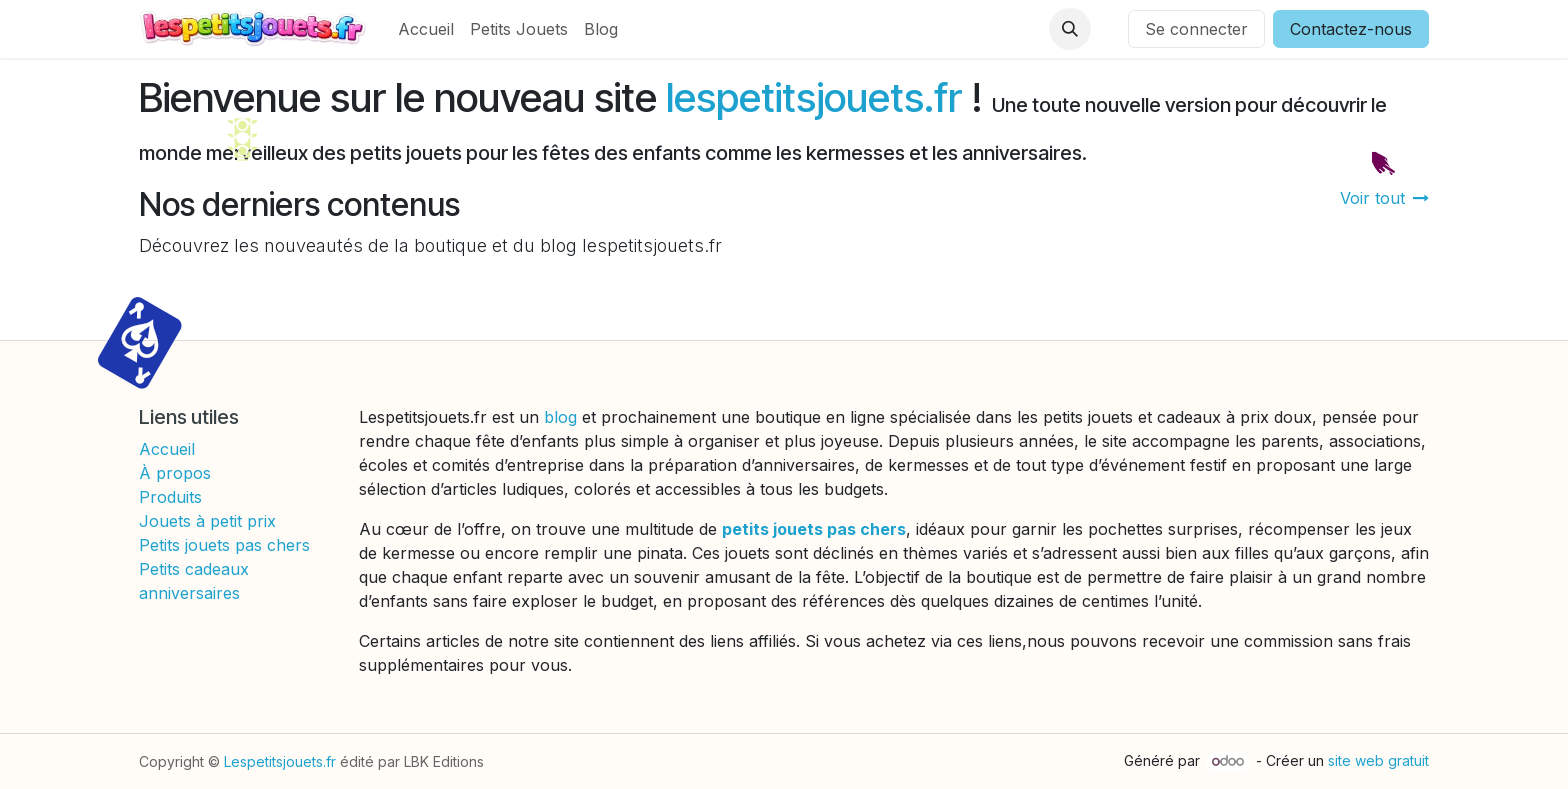 The height and width of the screenshot is (789, 1568). What do you see at coordinates (1383, 163) in the screenshot?
I see `indicates hoping for luck or a positive outcome` at bounding box center [1383, 163].